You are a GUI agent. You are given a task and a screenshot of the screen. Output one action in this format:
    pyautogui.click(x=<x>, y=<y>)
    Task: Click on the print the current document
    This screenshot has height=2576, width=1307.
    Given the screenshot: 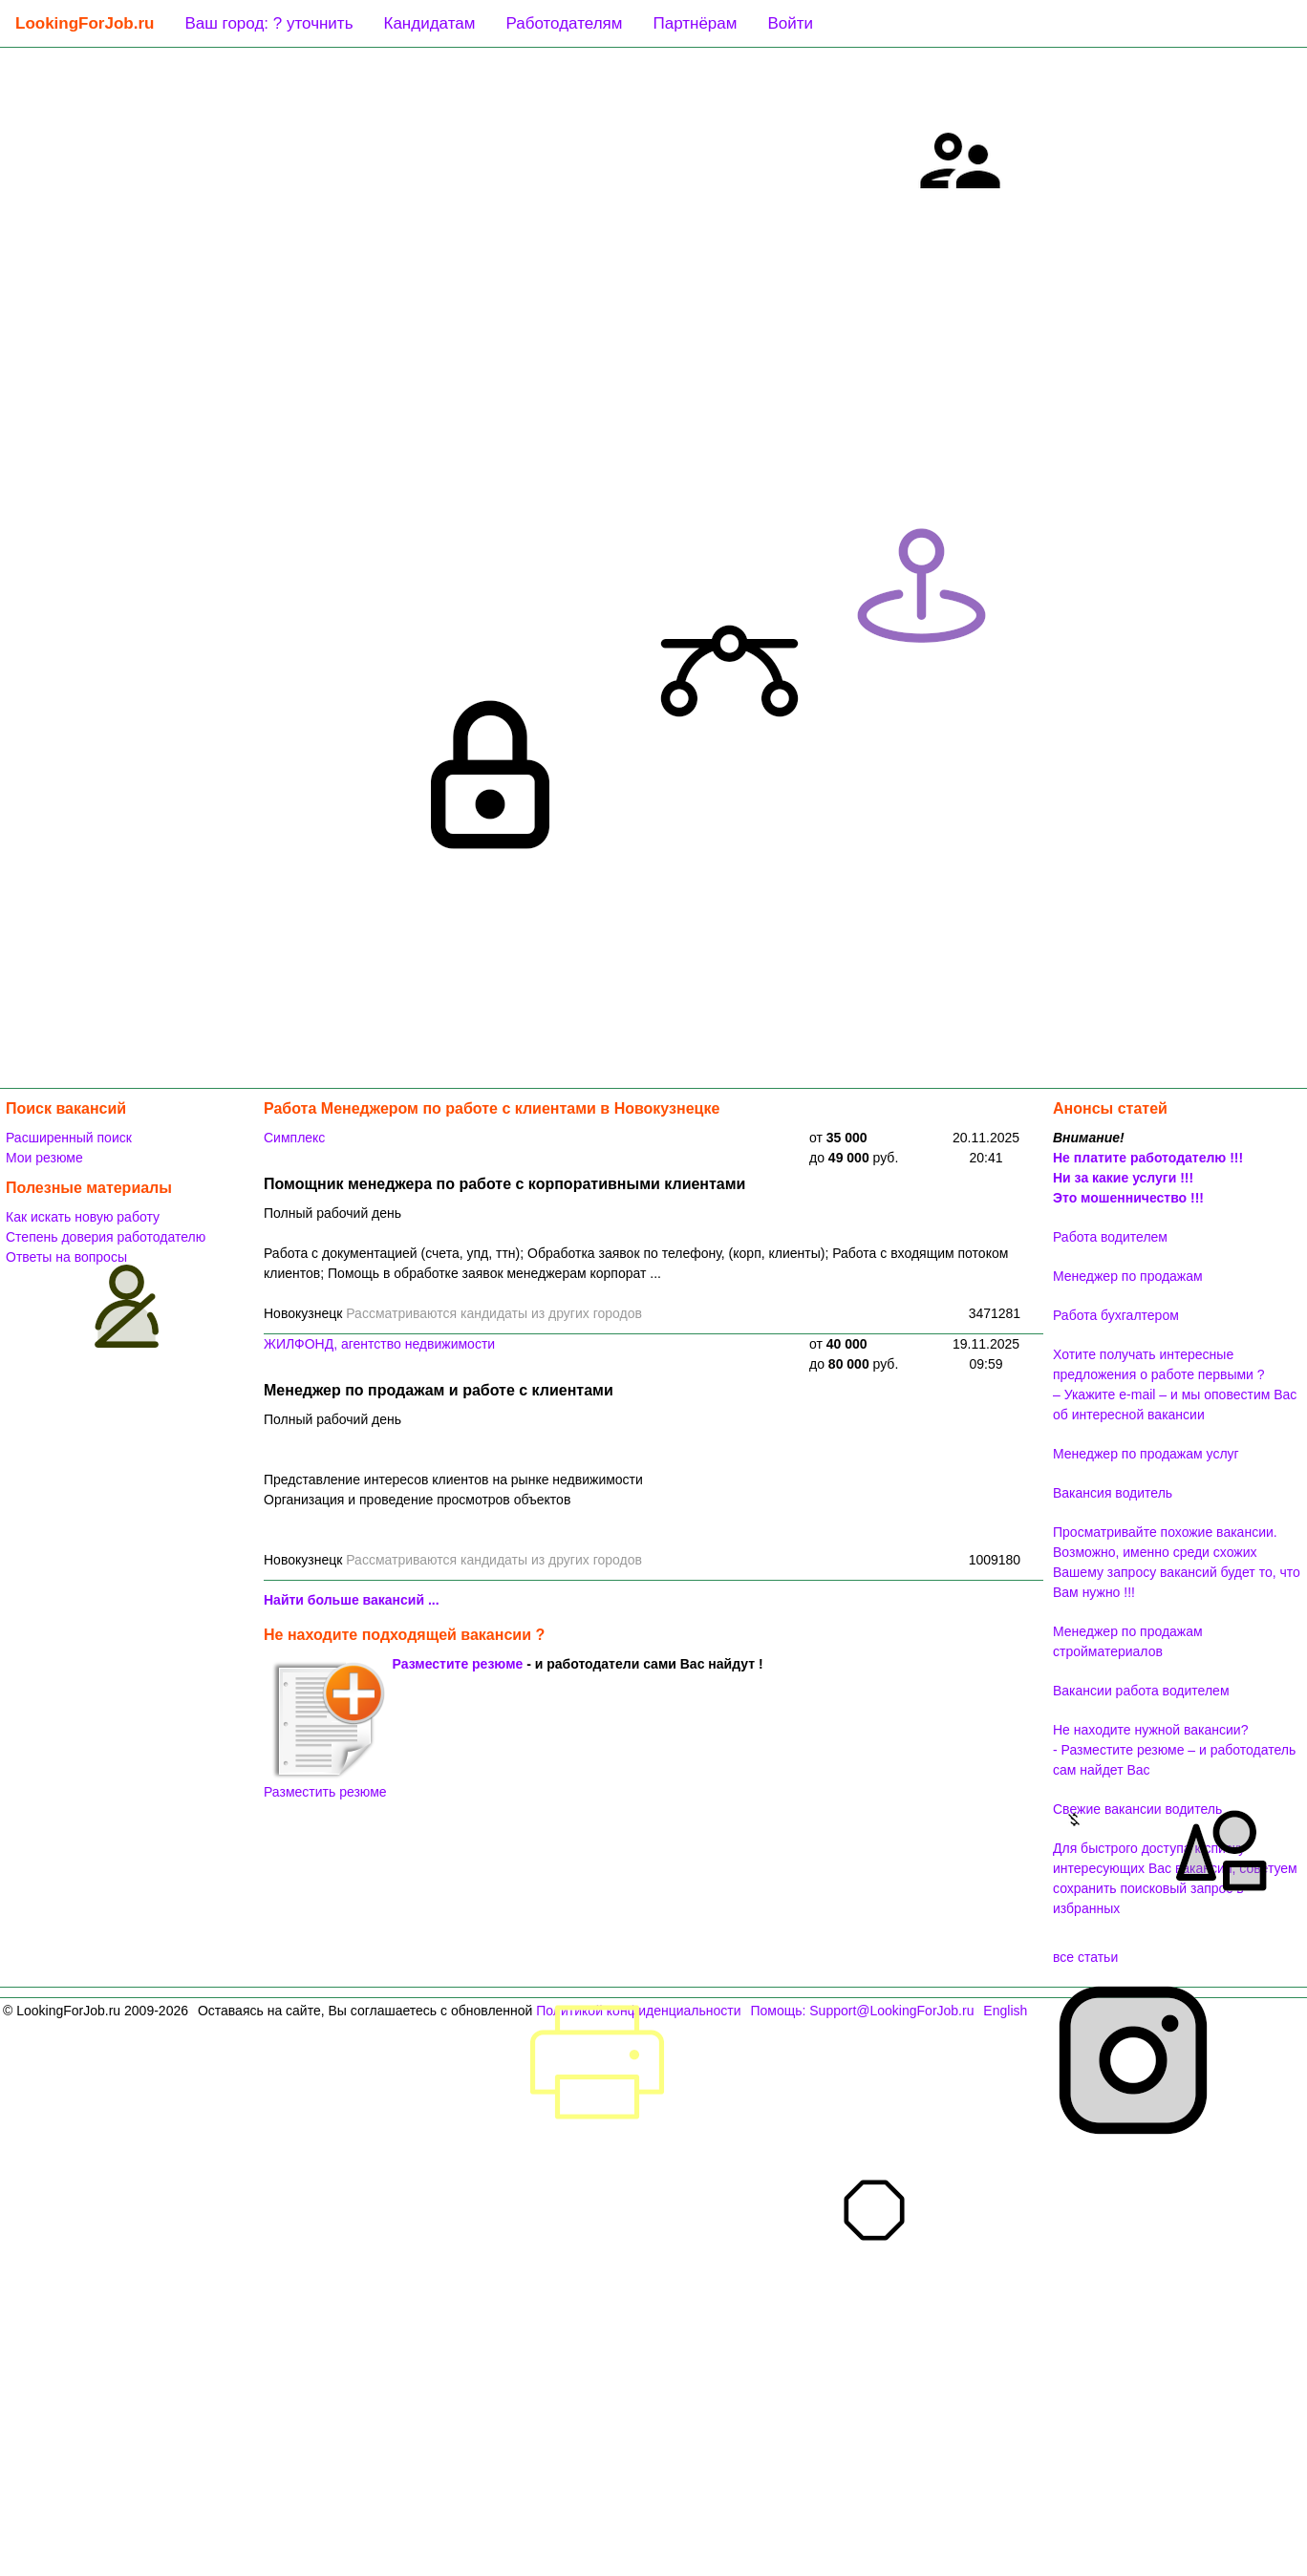 What is the action you would take?
    pyautogui.click(x=597, y=2062)
    